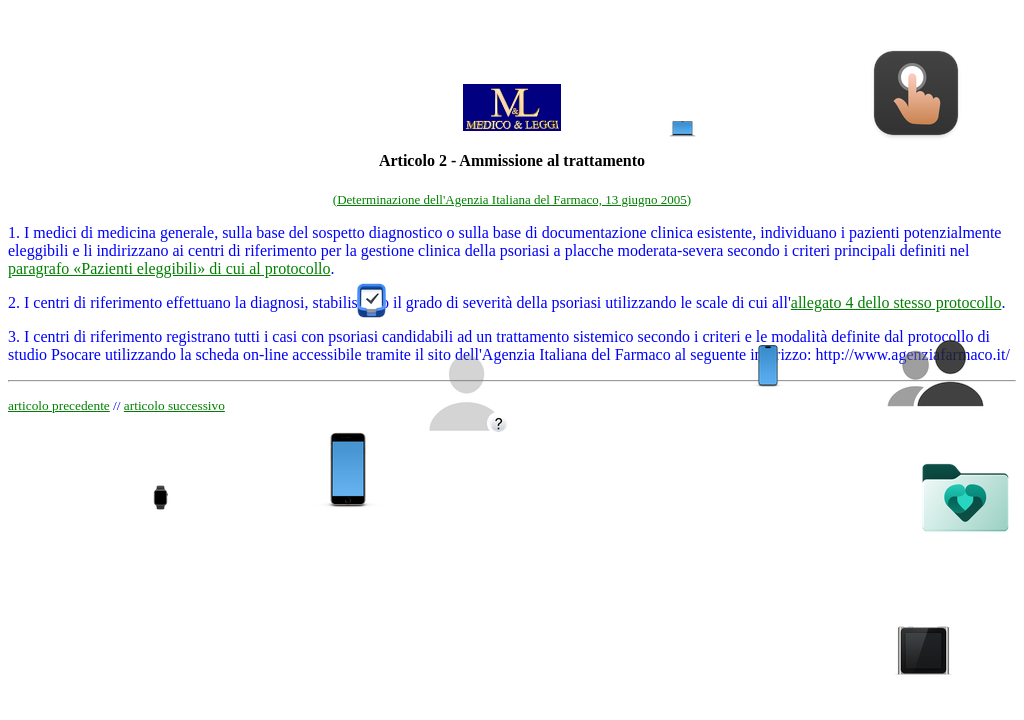 This screenshot has height=720, width=1024. I want to click on iPhone SE device icon for system identification, so click(348, 470).